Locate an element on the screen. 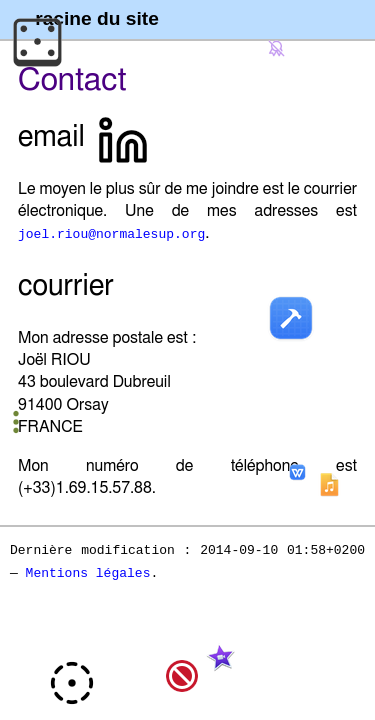  set focus point or target area is located at coordinates (72, 683).